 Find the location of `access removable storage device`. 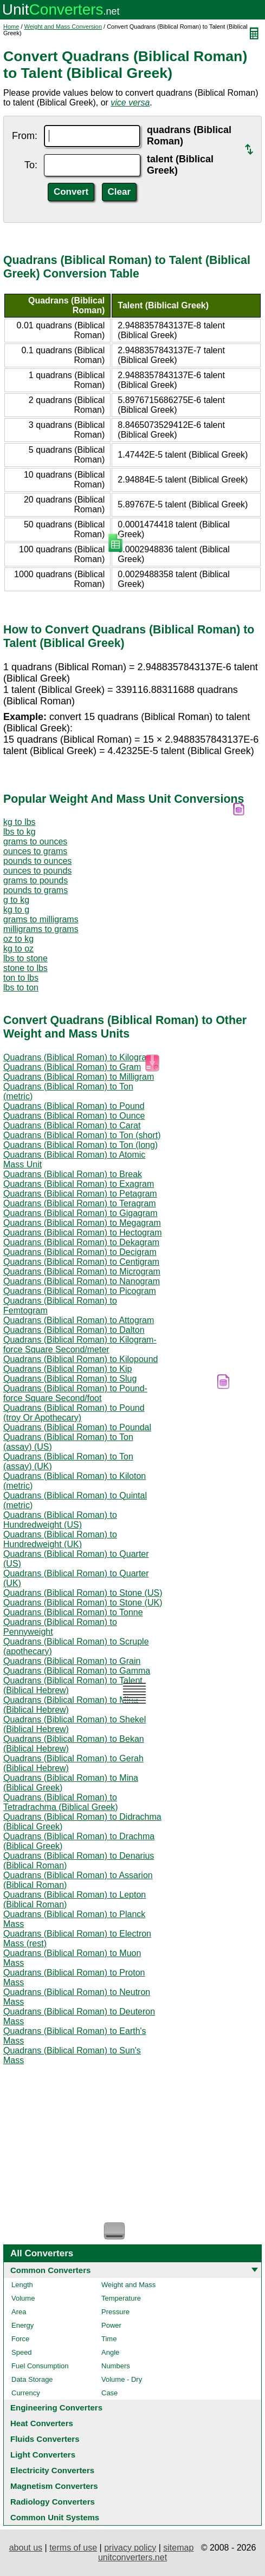

access removable storage device is located at coordinates (114, 2231).